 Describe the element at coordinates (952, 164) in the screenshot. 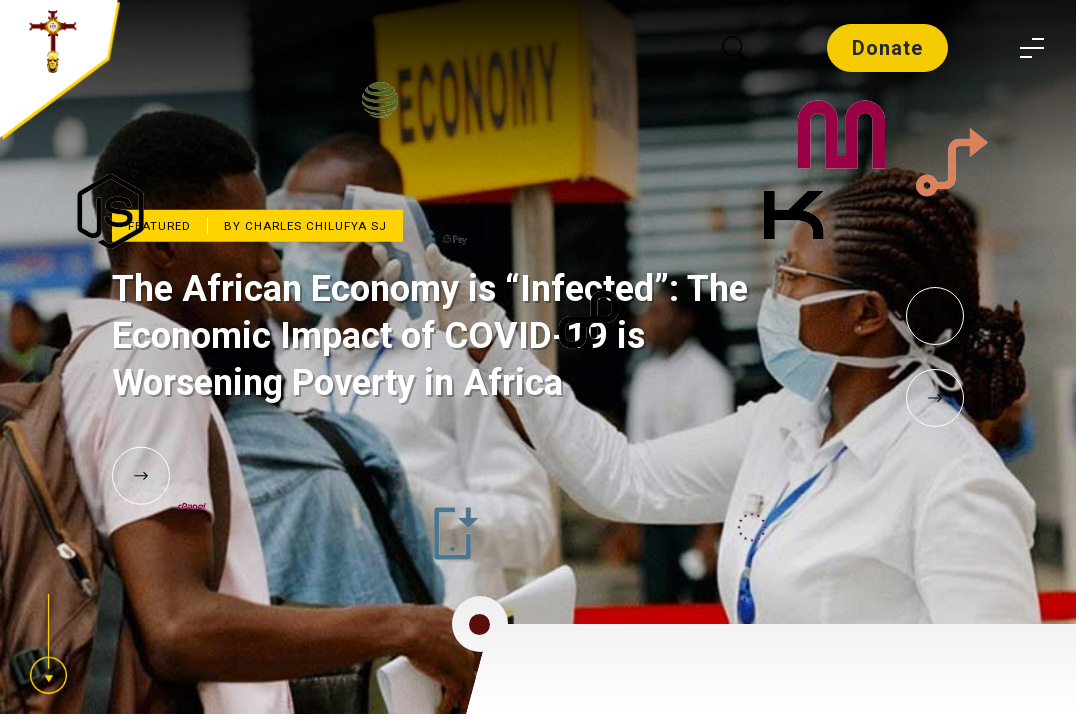

I see `get directions or navigation guidance` at that location.